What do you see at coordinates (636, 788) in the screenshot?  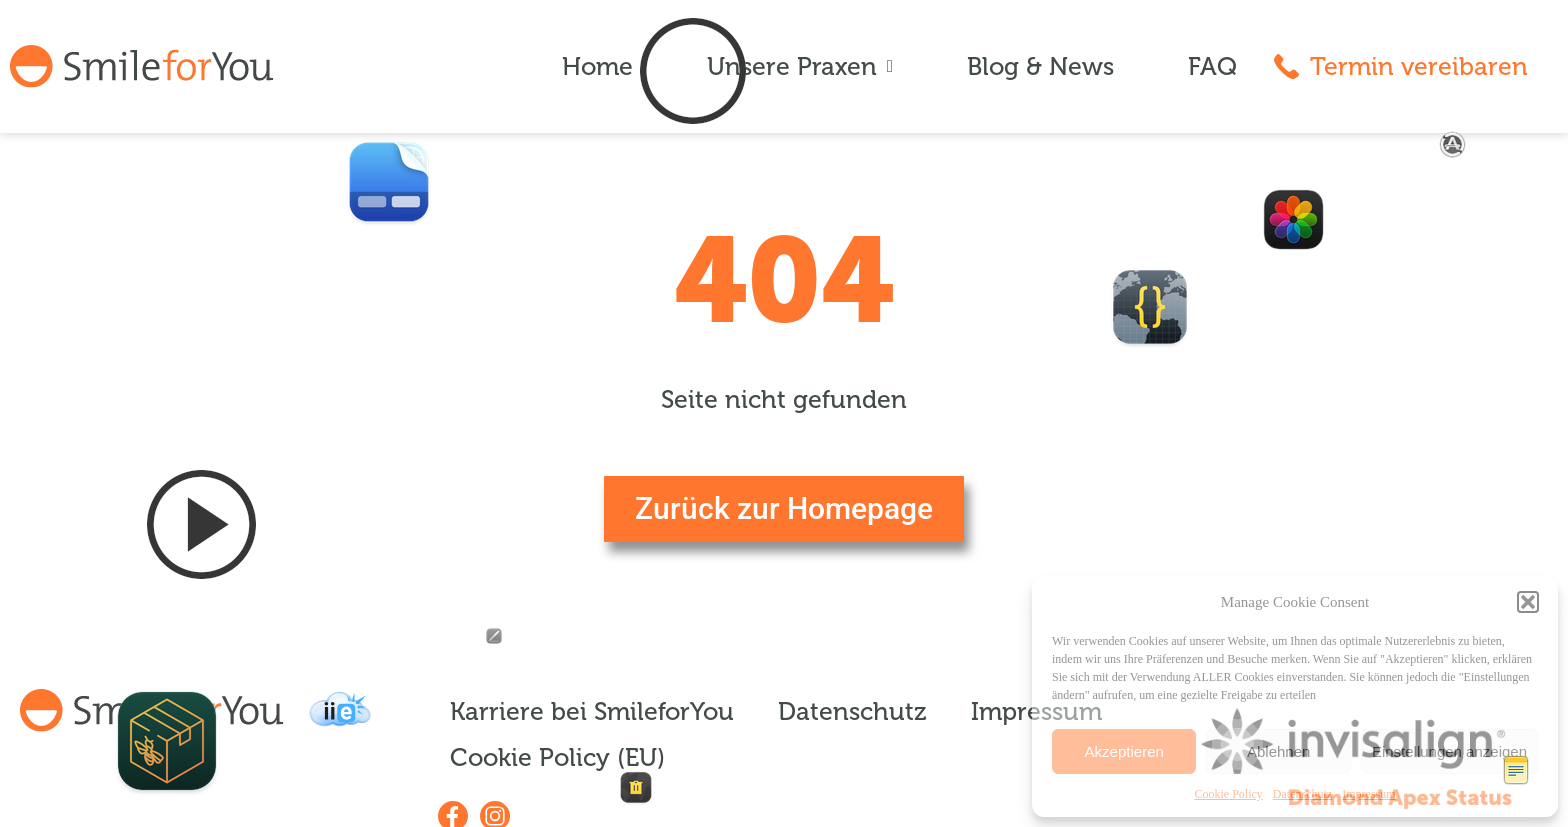 I see `manage browser cache and temporary files` at bounding box center [636, 788].